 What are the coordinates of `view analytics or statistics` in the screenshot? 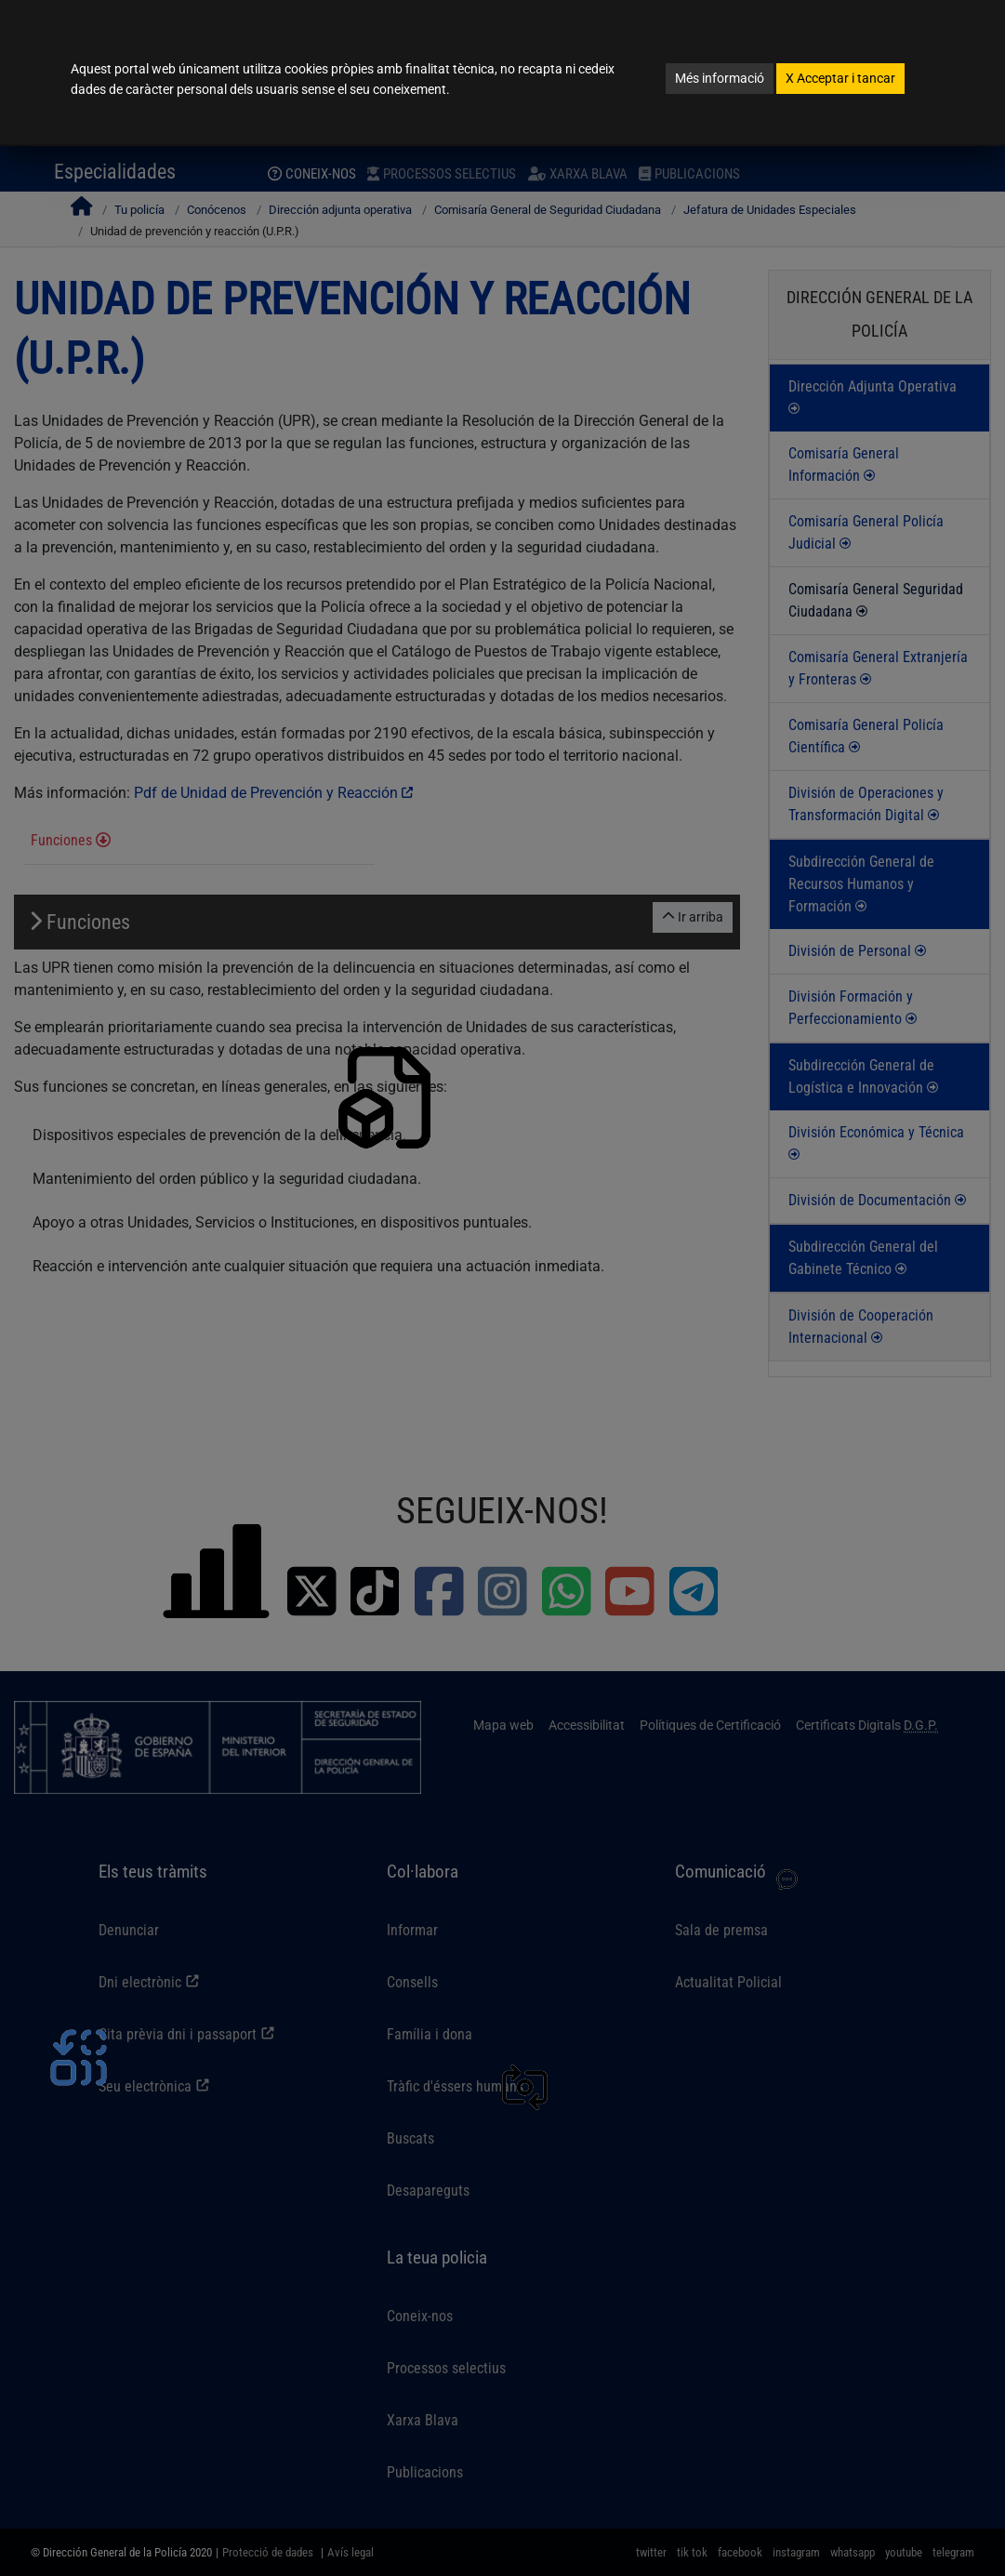 It's located at (216, 1573).